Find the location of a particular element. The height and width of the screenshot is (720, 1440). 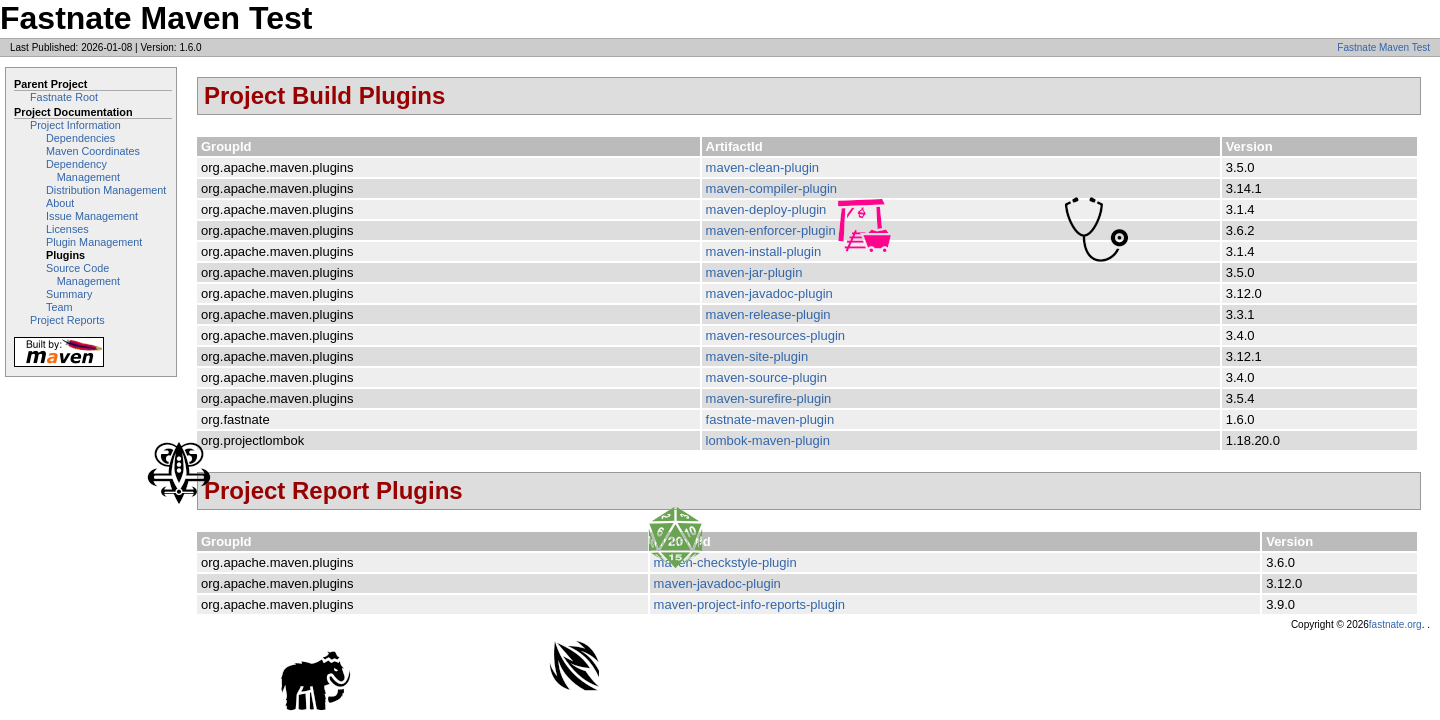

indicates wind or air movement effect is located at coordinates (574, 665).